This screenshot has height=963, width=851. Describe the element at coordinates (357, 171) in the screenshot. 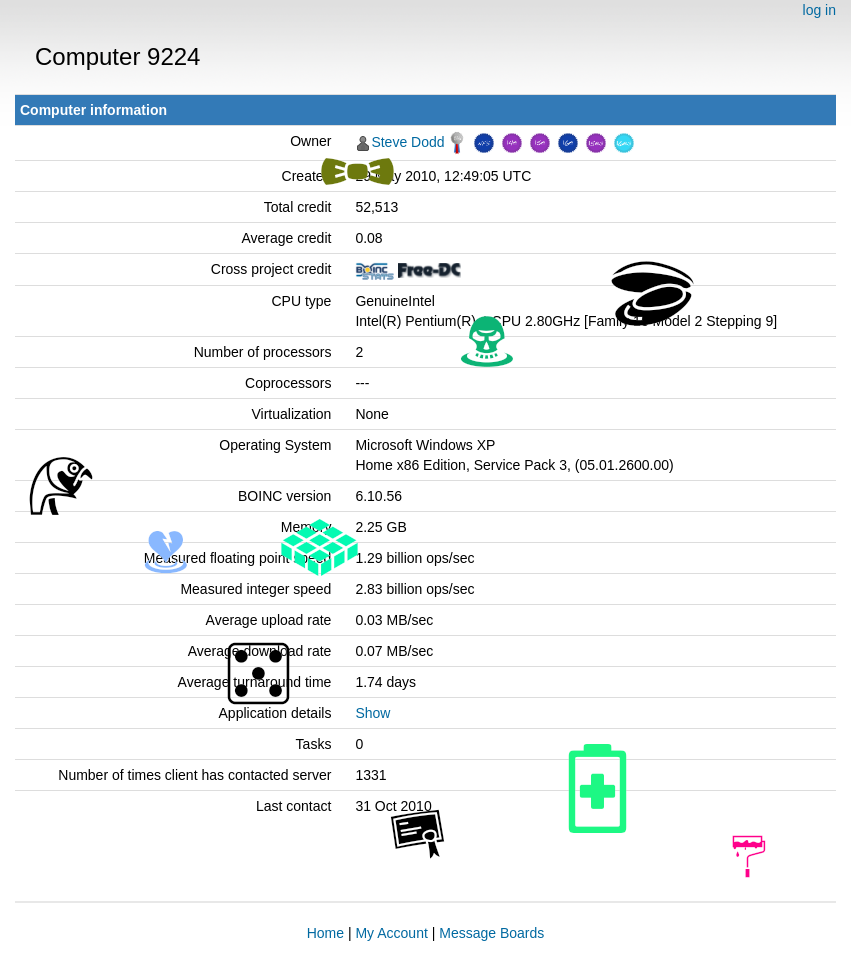

I see `select formal or dressy attire option` at that location.